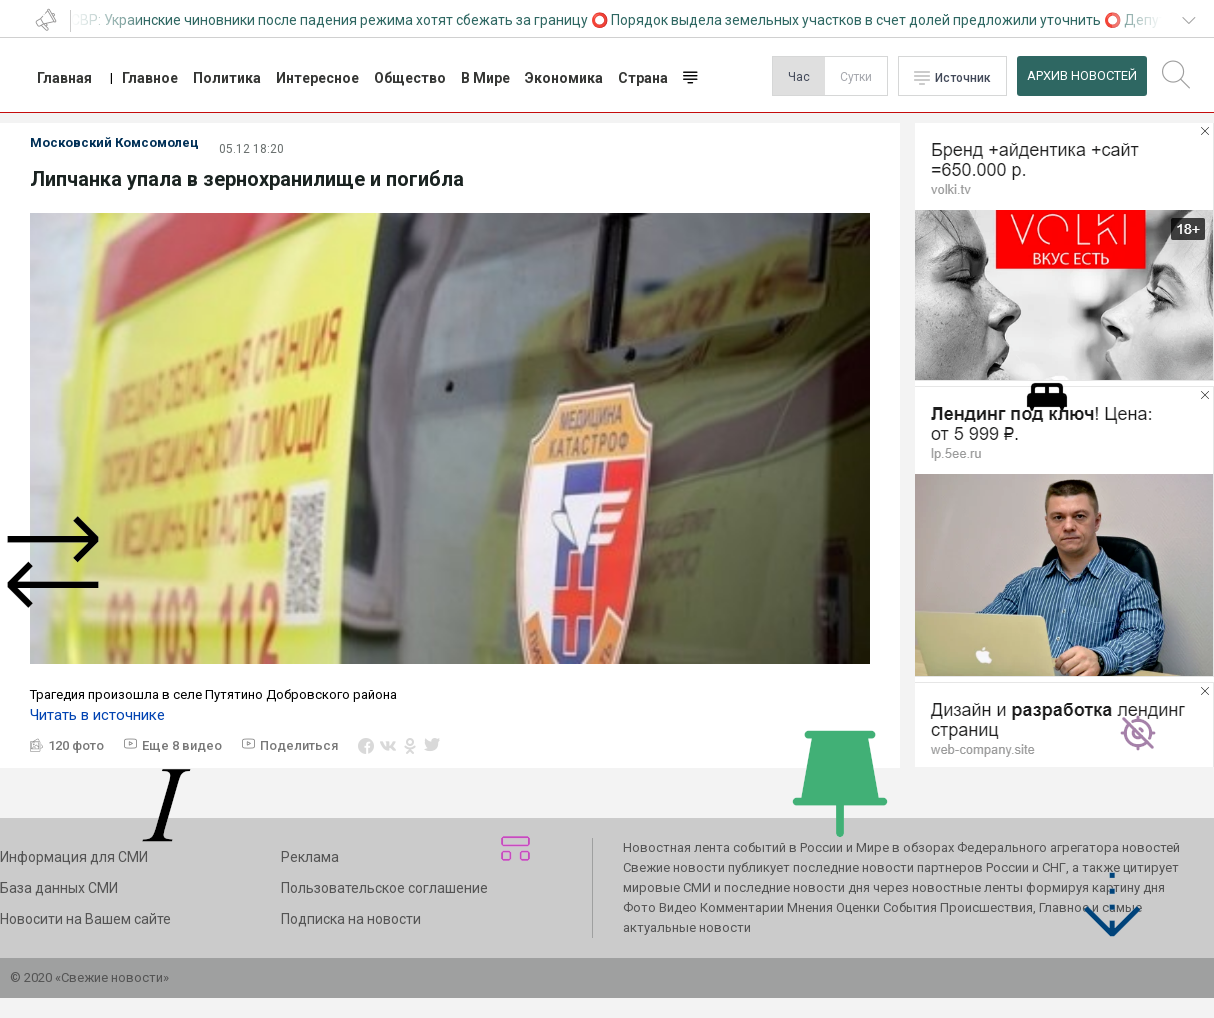  I want to click on swap or exchange items, so click(53, 562).